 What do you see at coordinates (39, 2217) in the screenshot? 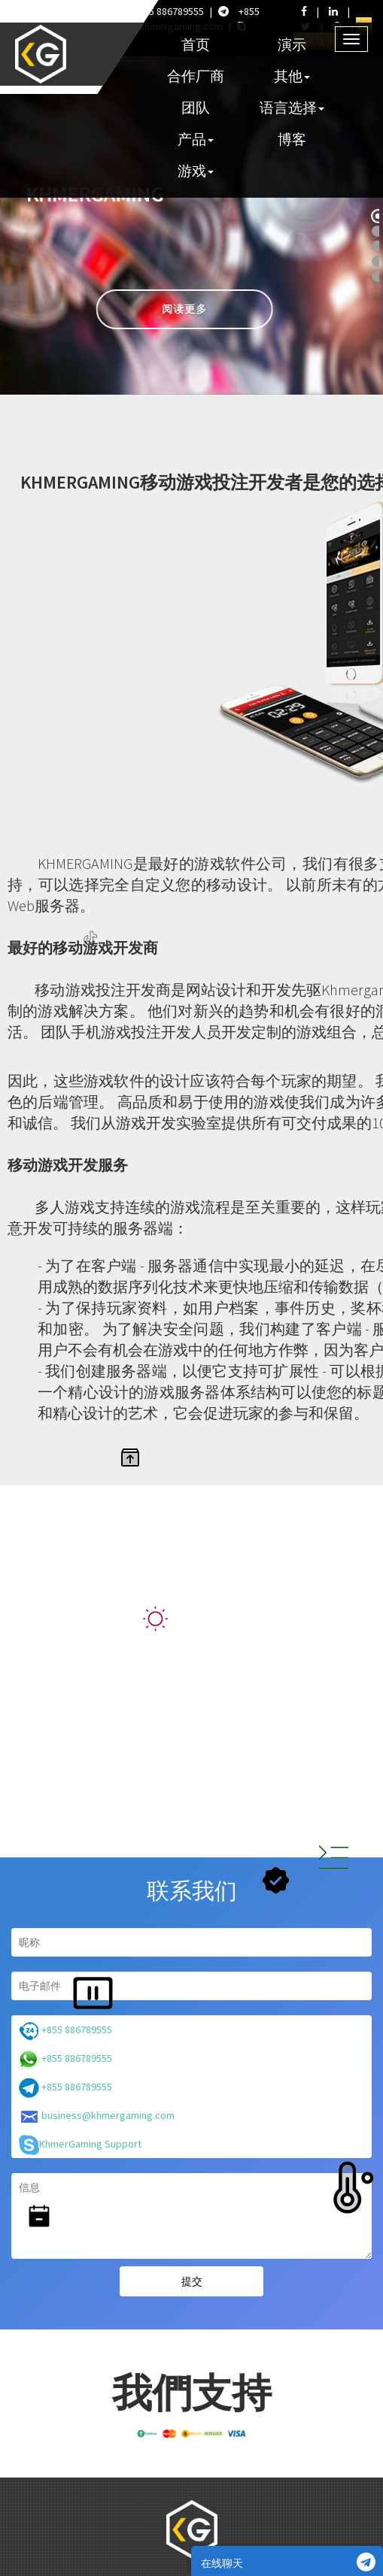
I see `remove an event from your calendar` at bounding box center [39, 2217].